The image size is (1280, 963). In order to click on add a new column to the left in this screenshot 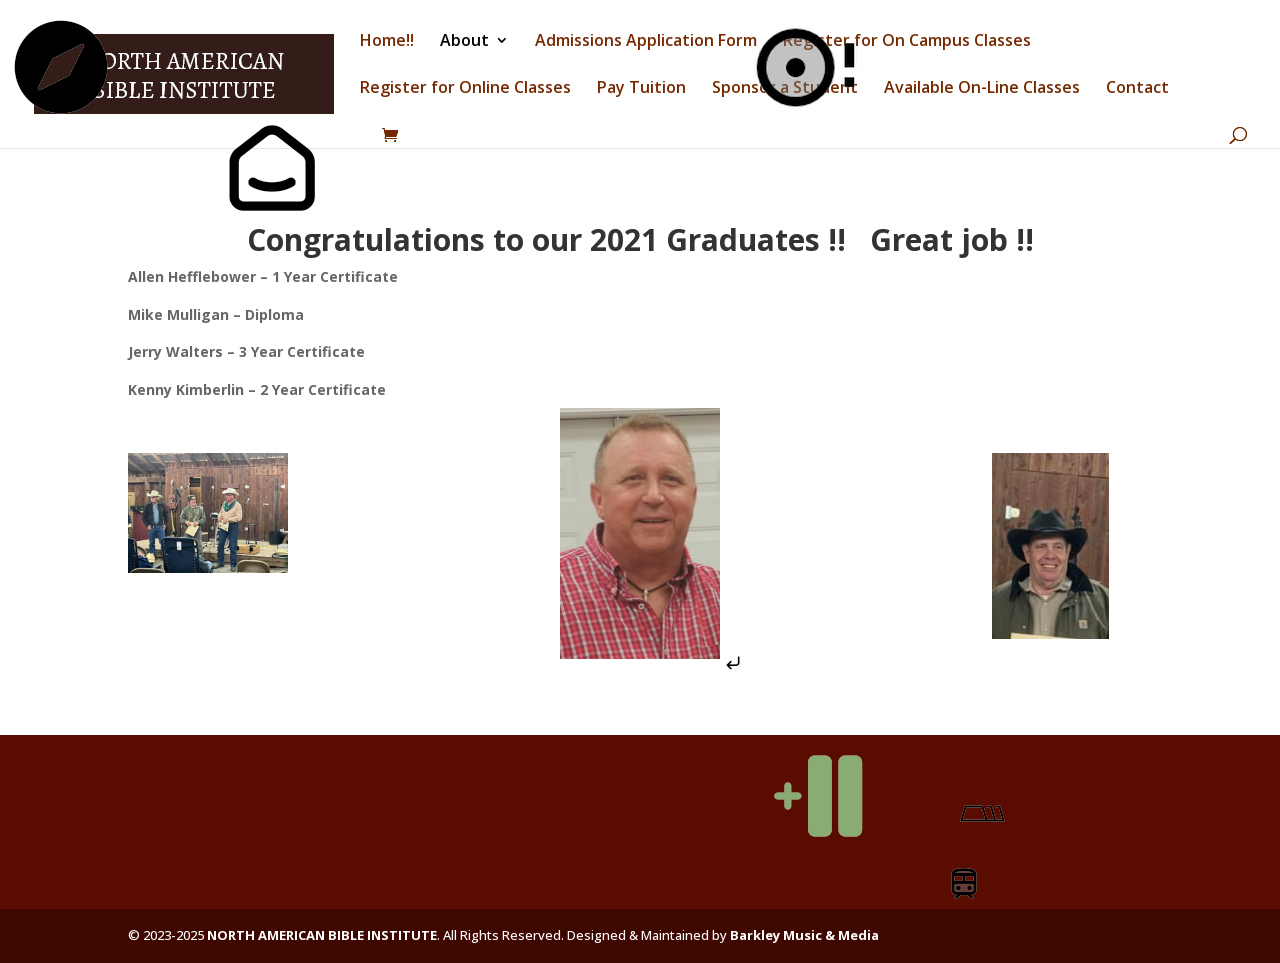, I will do `click(825, 796)`.